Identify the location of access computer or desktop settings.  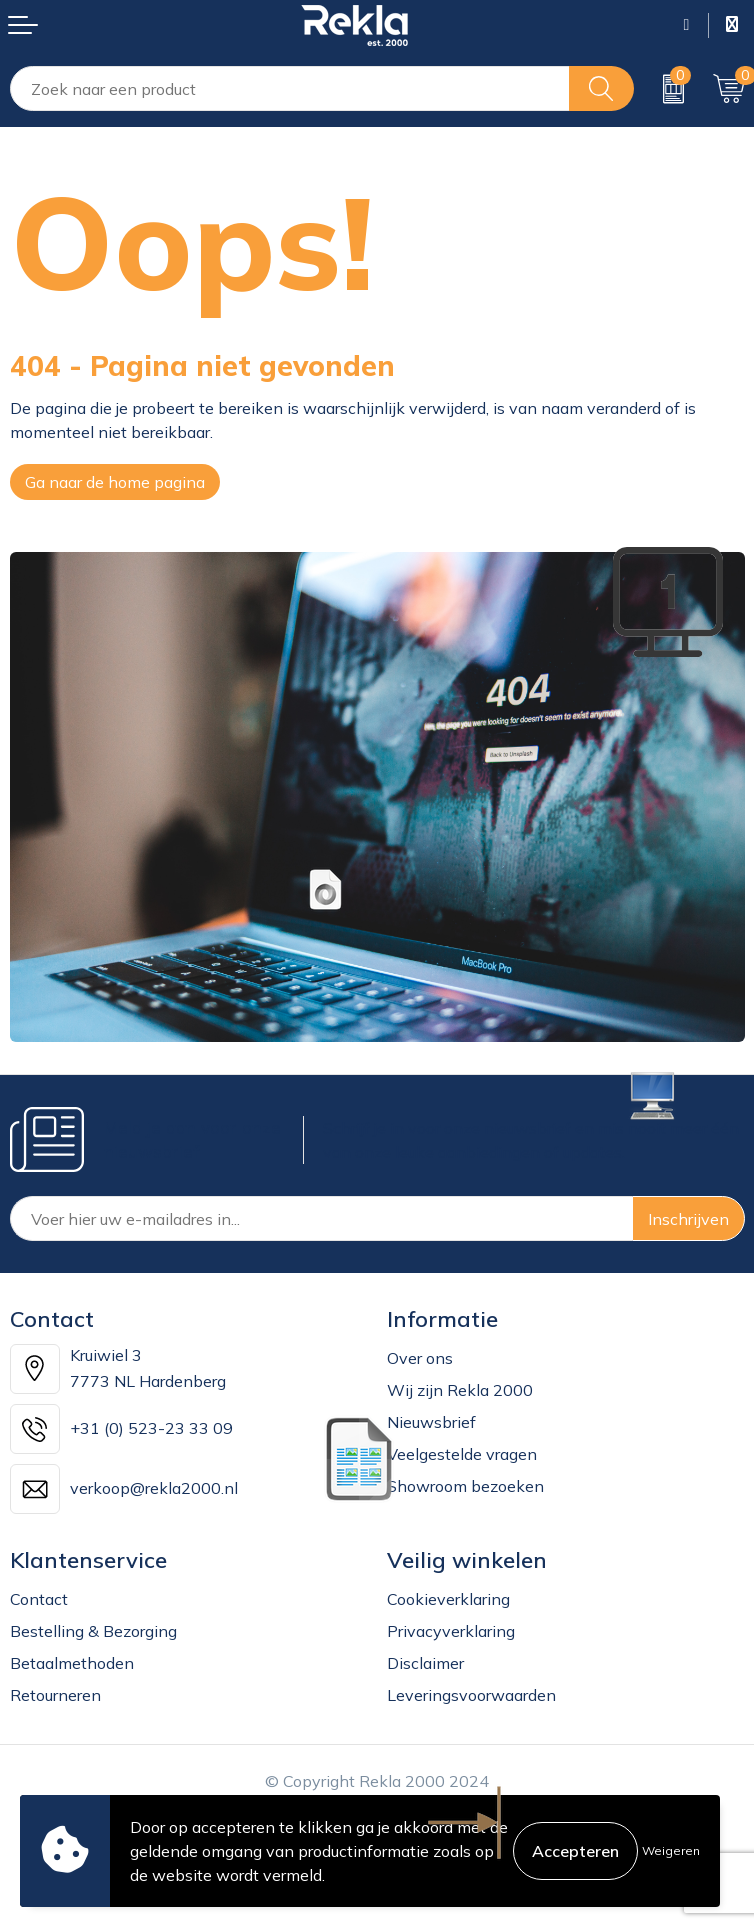
(652, 1096).